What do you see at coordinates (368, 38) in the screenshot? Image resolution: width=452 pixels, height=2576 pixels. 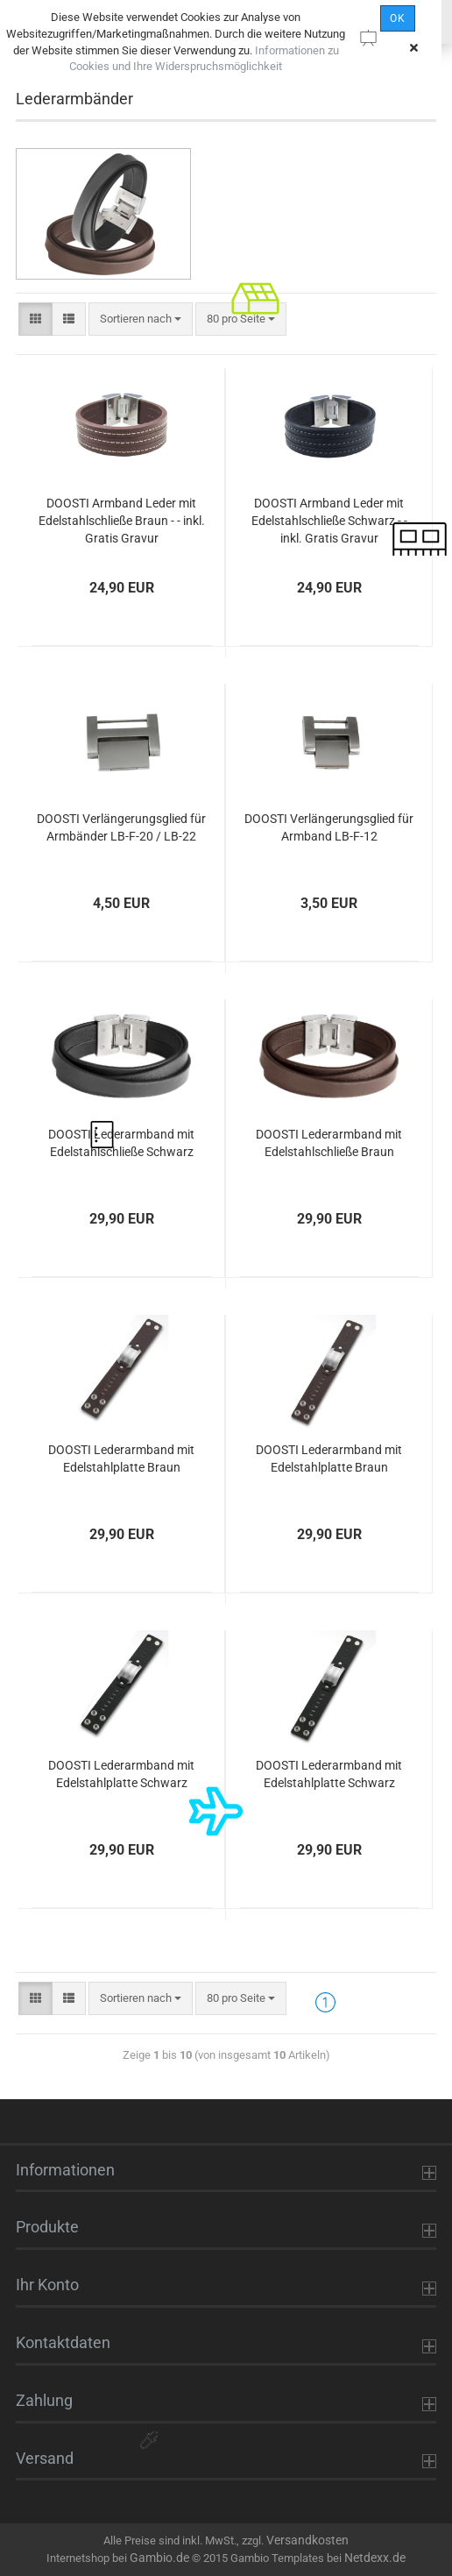 I see `start or view a presentation` at bounding box center [368, 38].